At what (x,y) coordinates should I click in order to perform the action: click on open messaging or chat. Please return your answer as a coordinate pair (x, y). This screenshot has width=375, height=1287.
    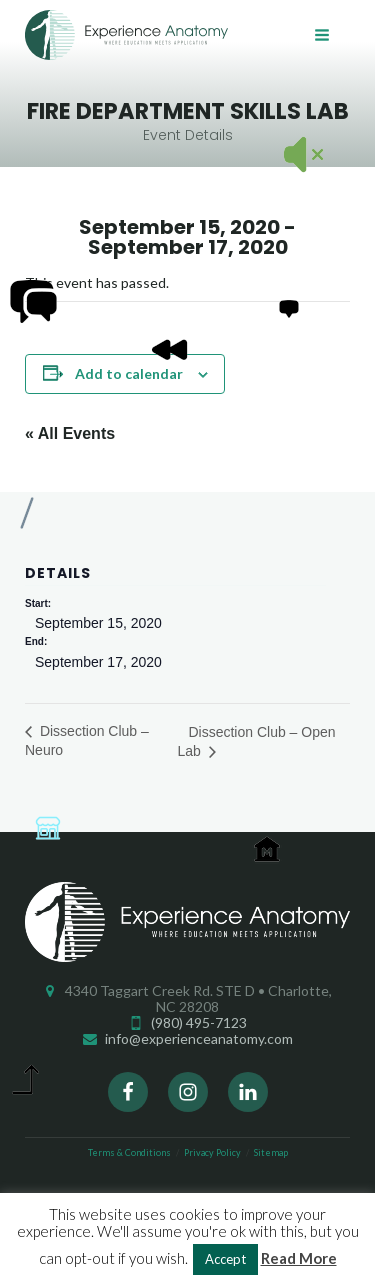
    Looking at the image, I should click on (33, 301).